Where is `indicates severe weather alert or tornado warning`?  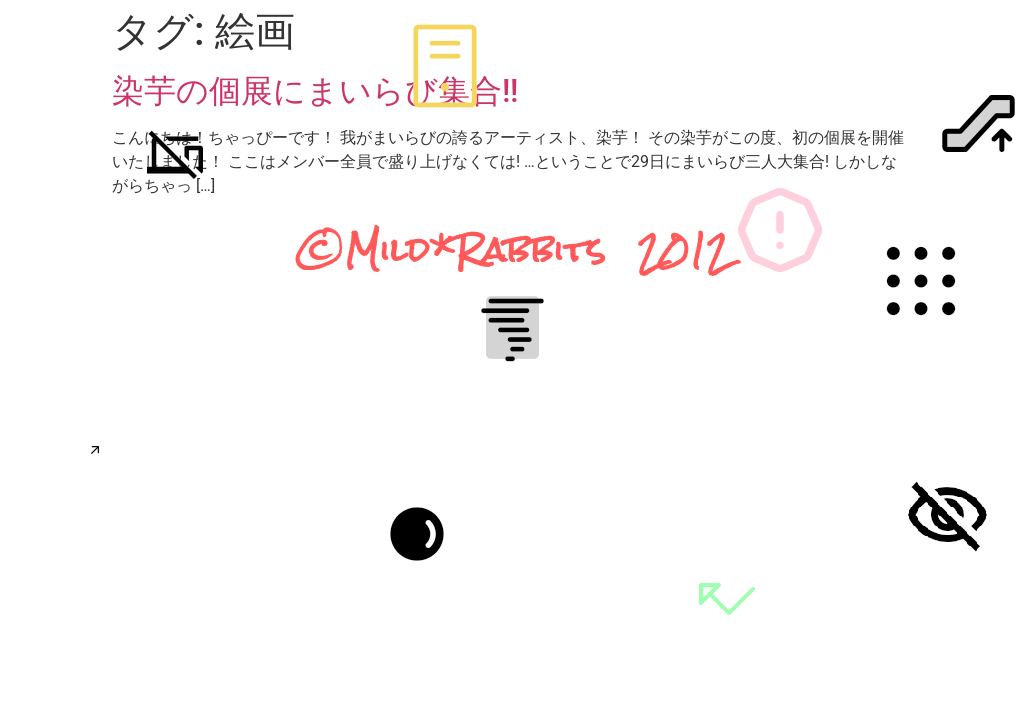
indicates severe weather alert or tornado warning is located at coordinates (512, 327).